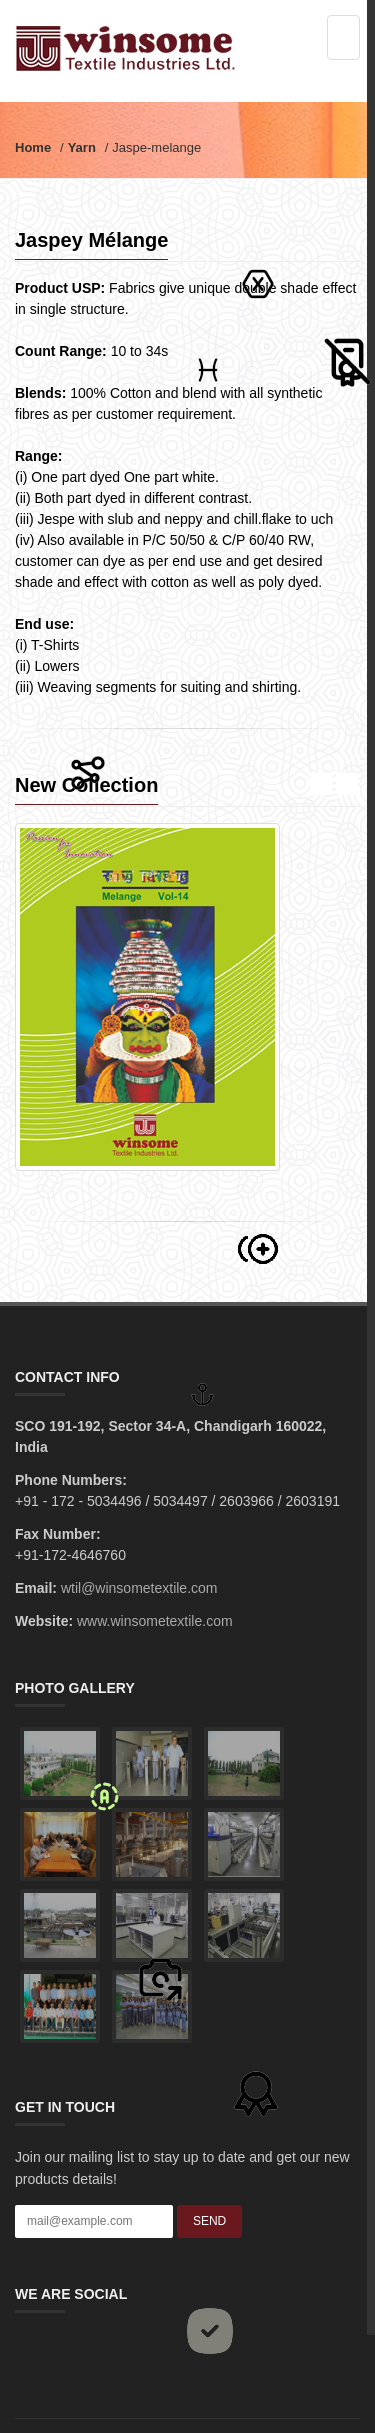  What do you see at coordinates (258, 1249) in the screenshot?
I see `duplicate or copy a control point` at bounding box center [258, 1249].